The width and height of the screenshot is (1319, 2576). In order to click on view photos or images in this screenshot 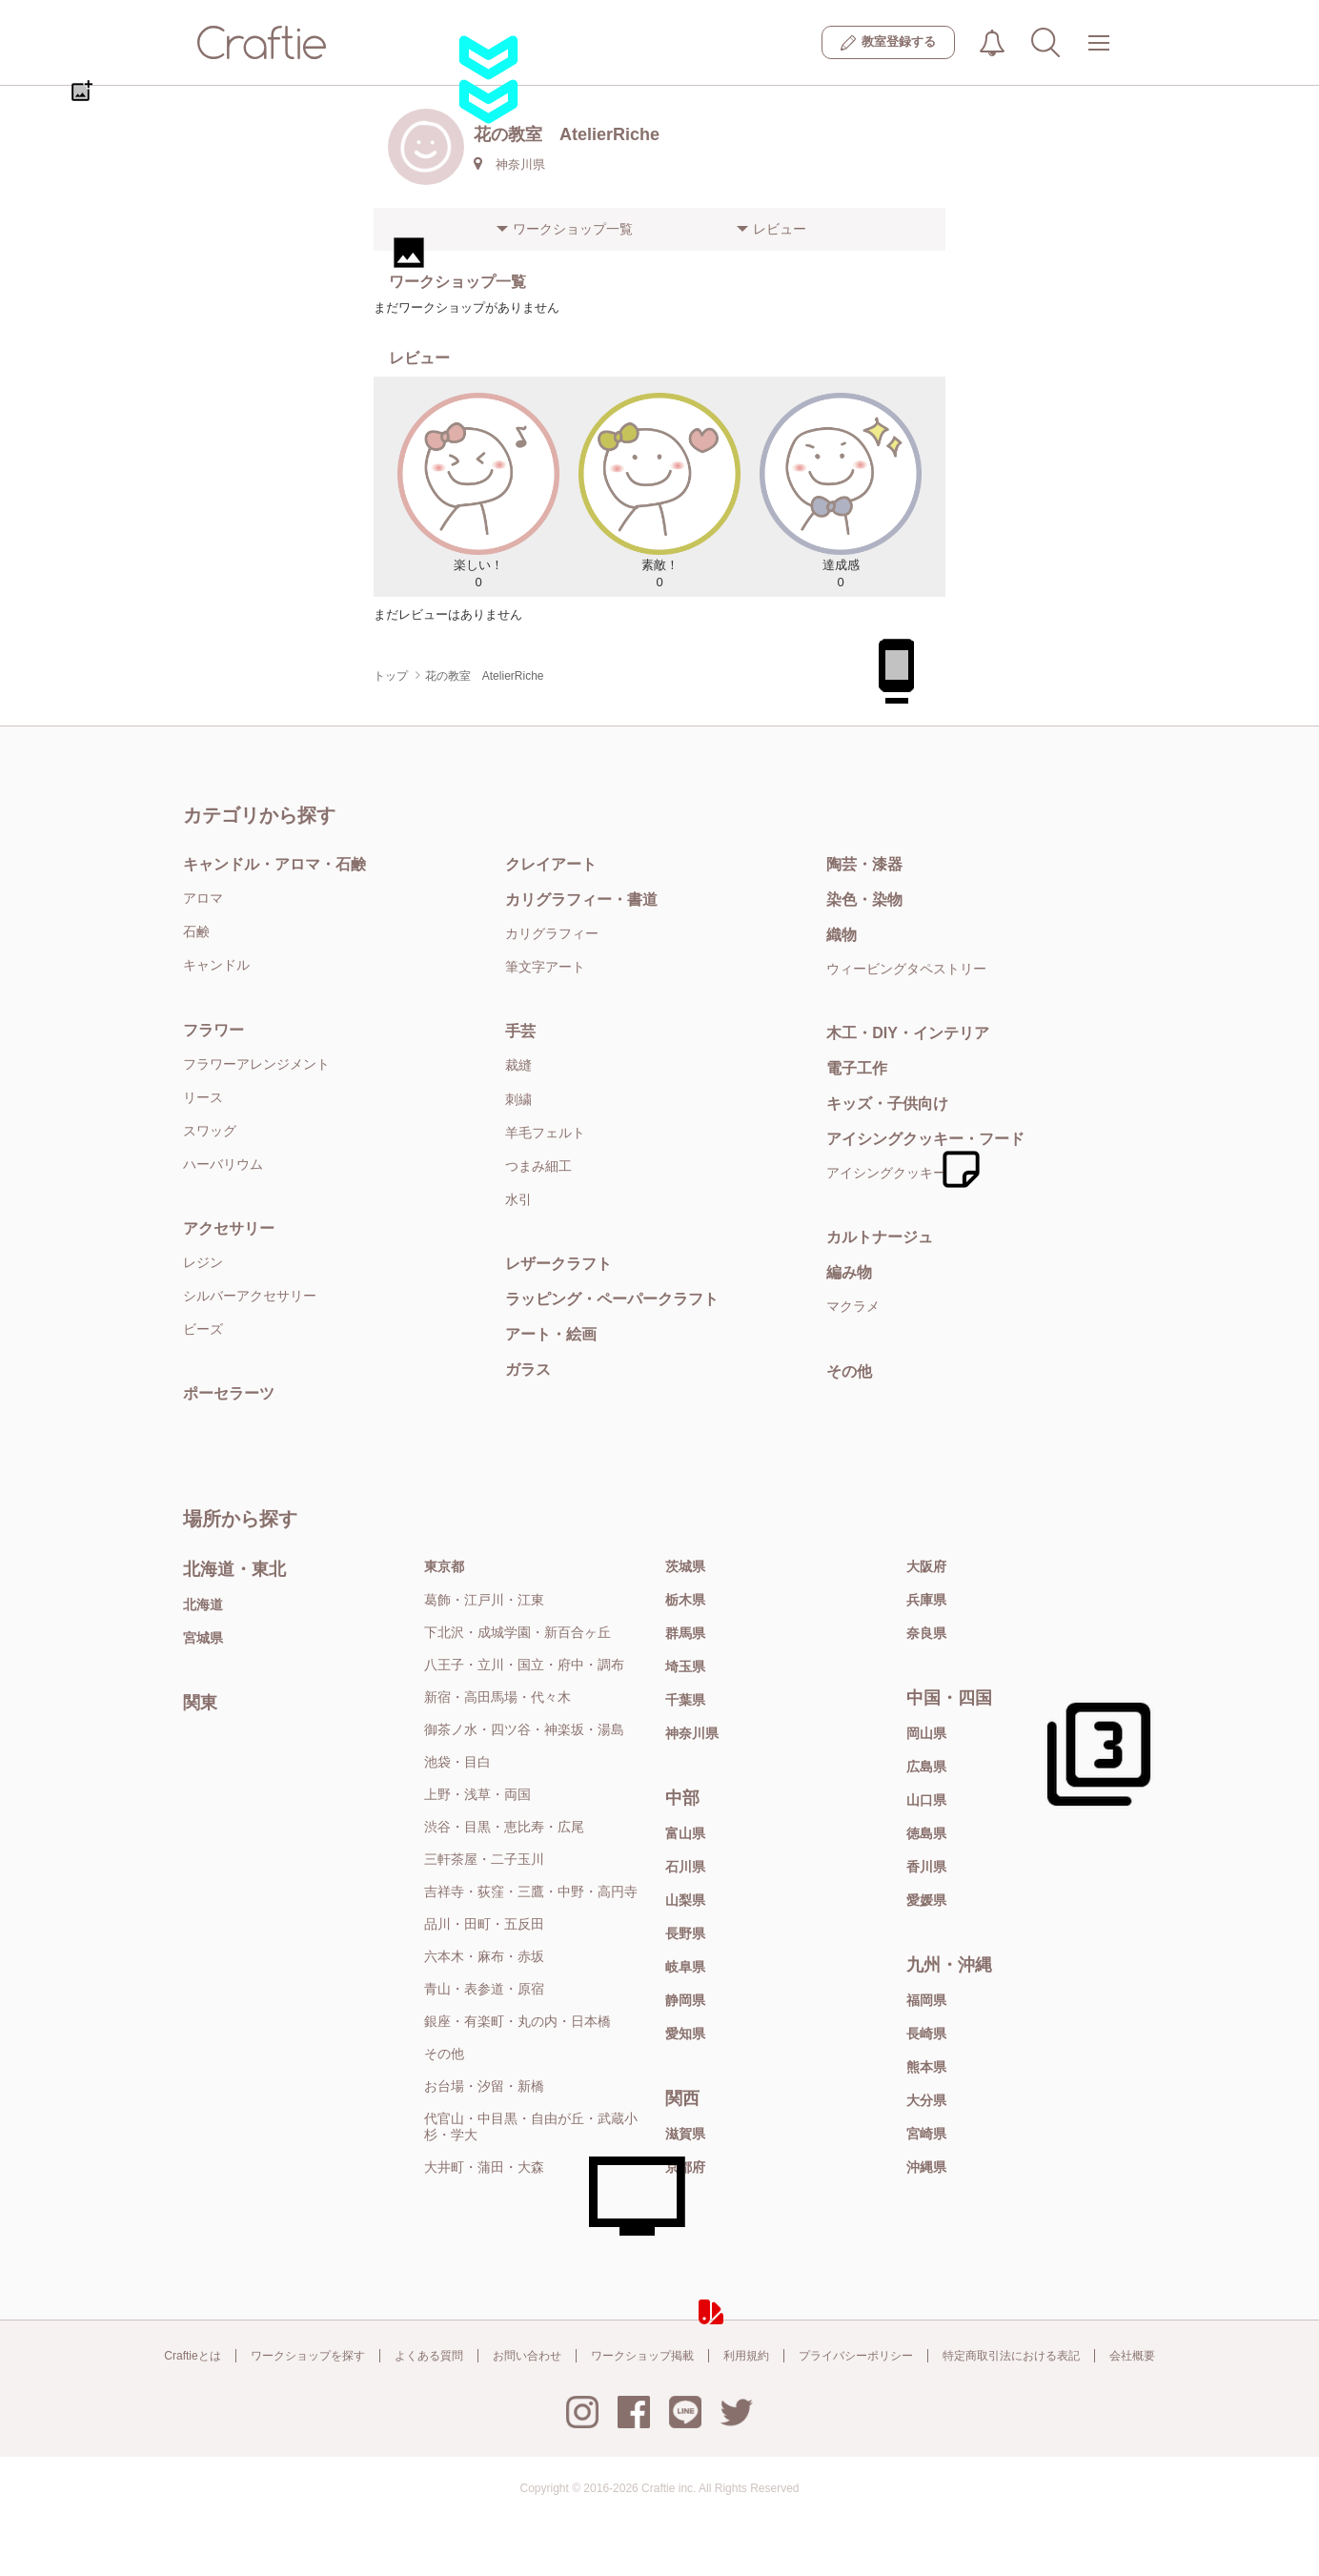, I will do `click(409, 253)`.